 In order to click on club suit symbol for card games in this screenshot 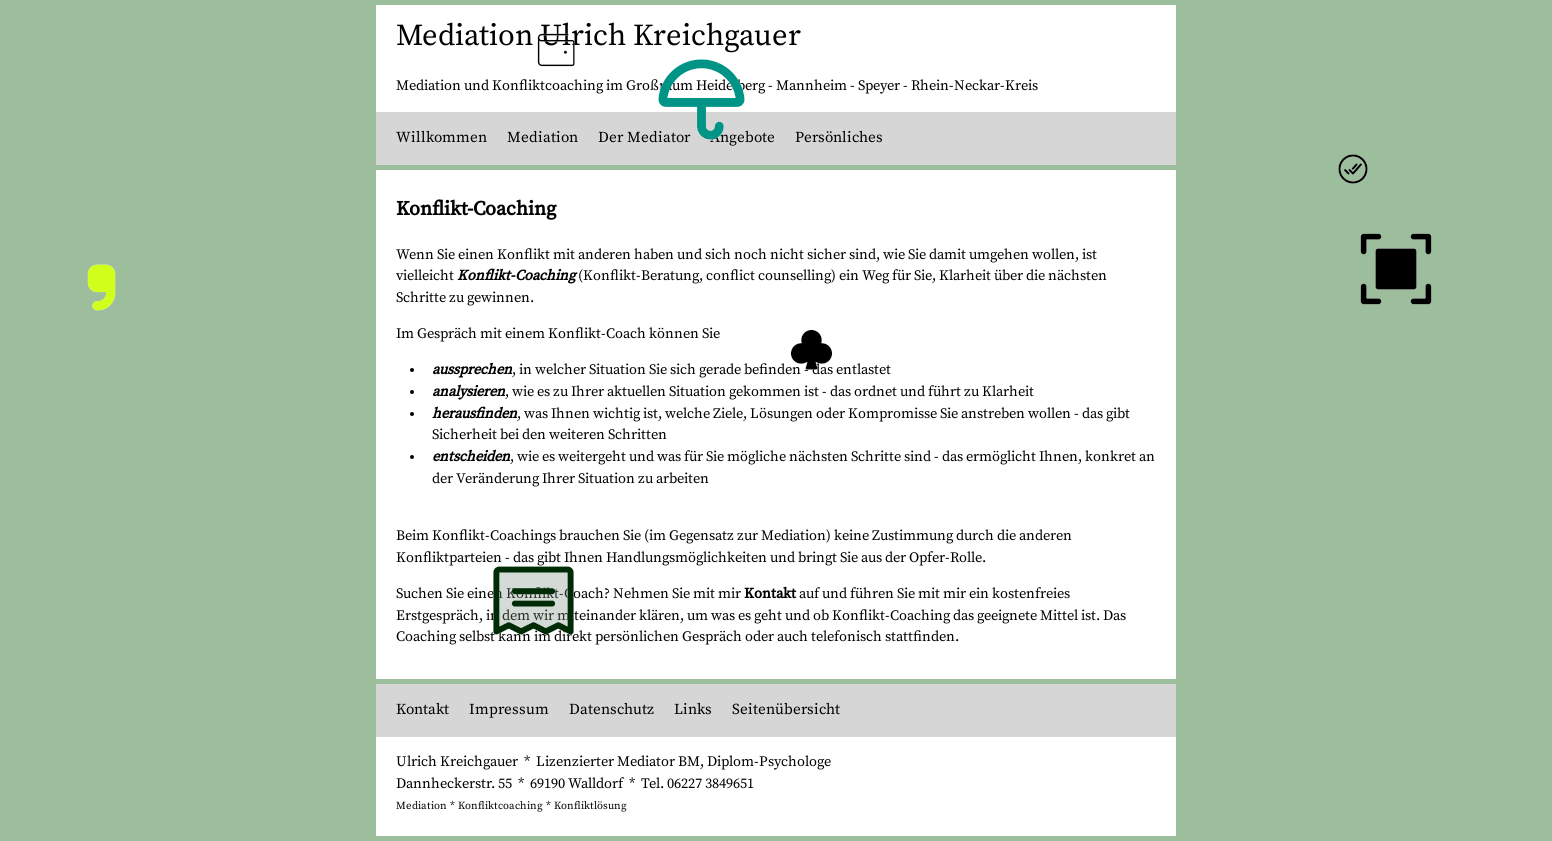, I will do `click(811, 350)`.